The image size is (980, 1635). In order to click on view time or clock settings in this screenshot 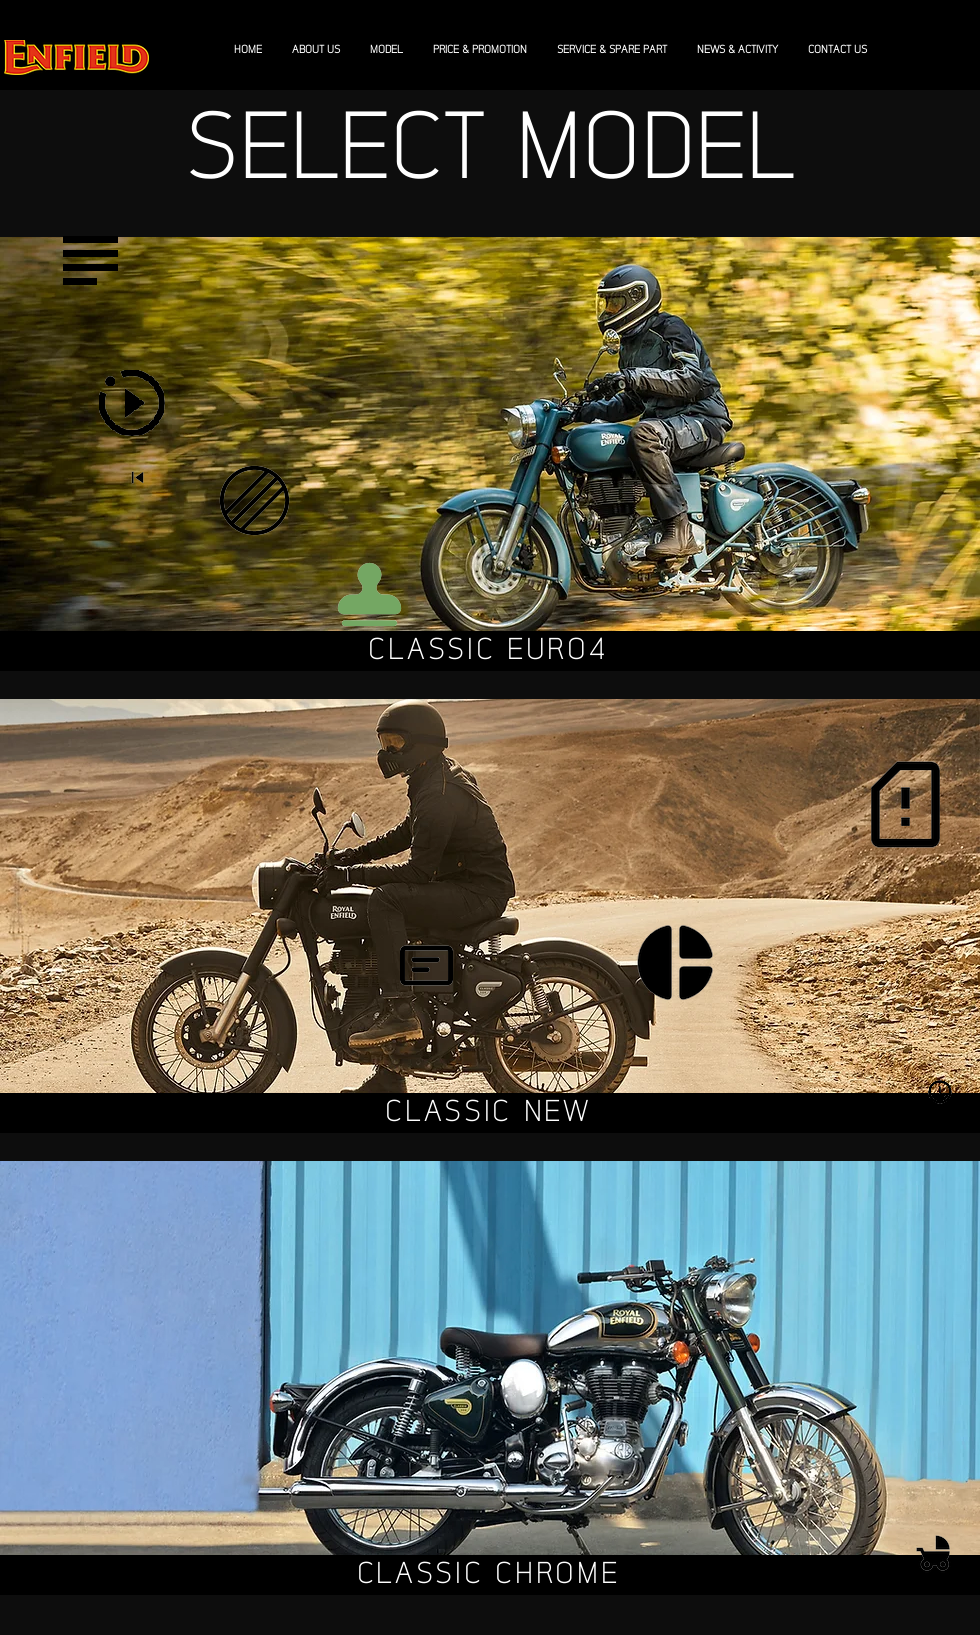, I will do `click(940, 1092)`.